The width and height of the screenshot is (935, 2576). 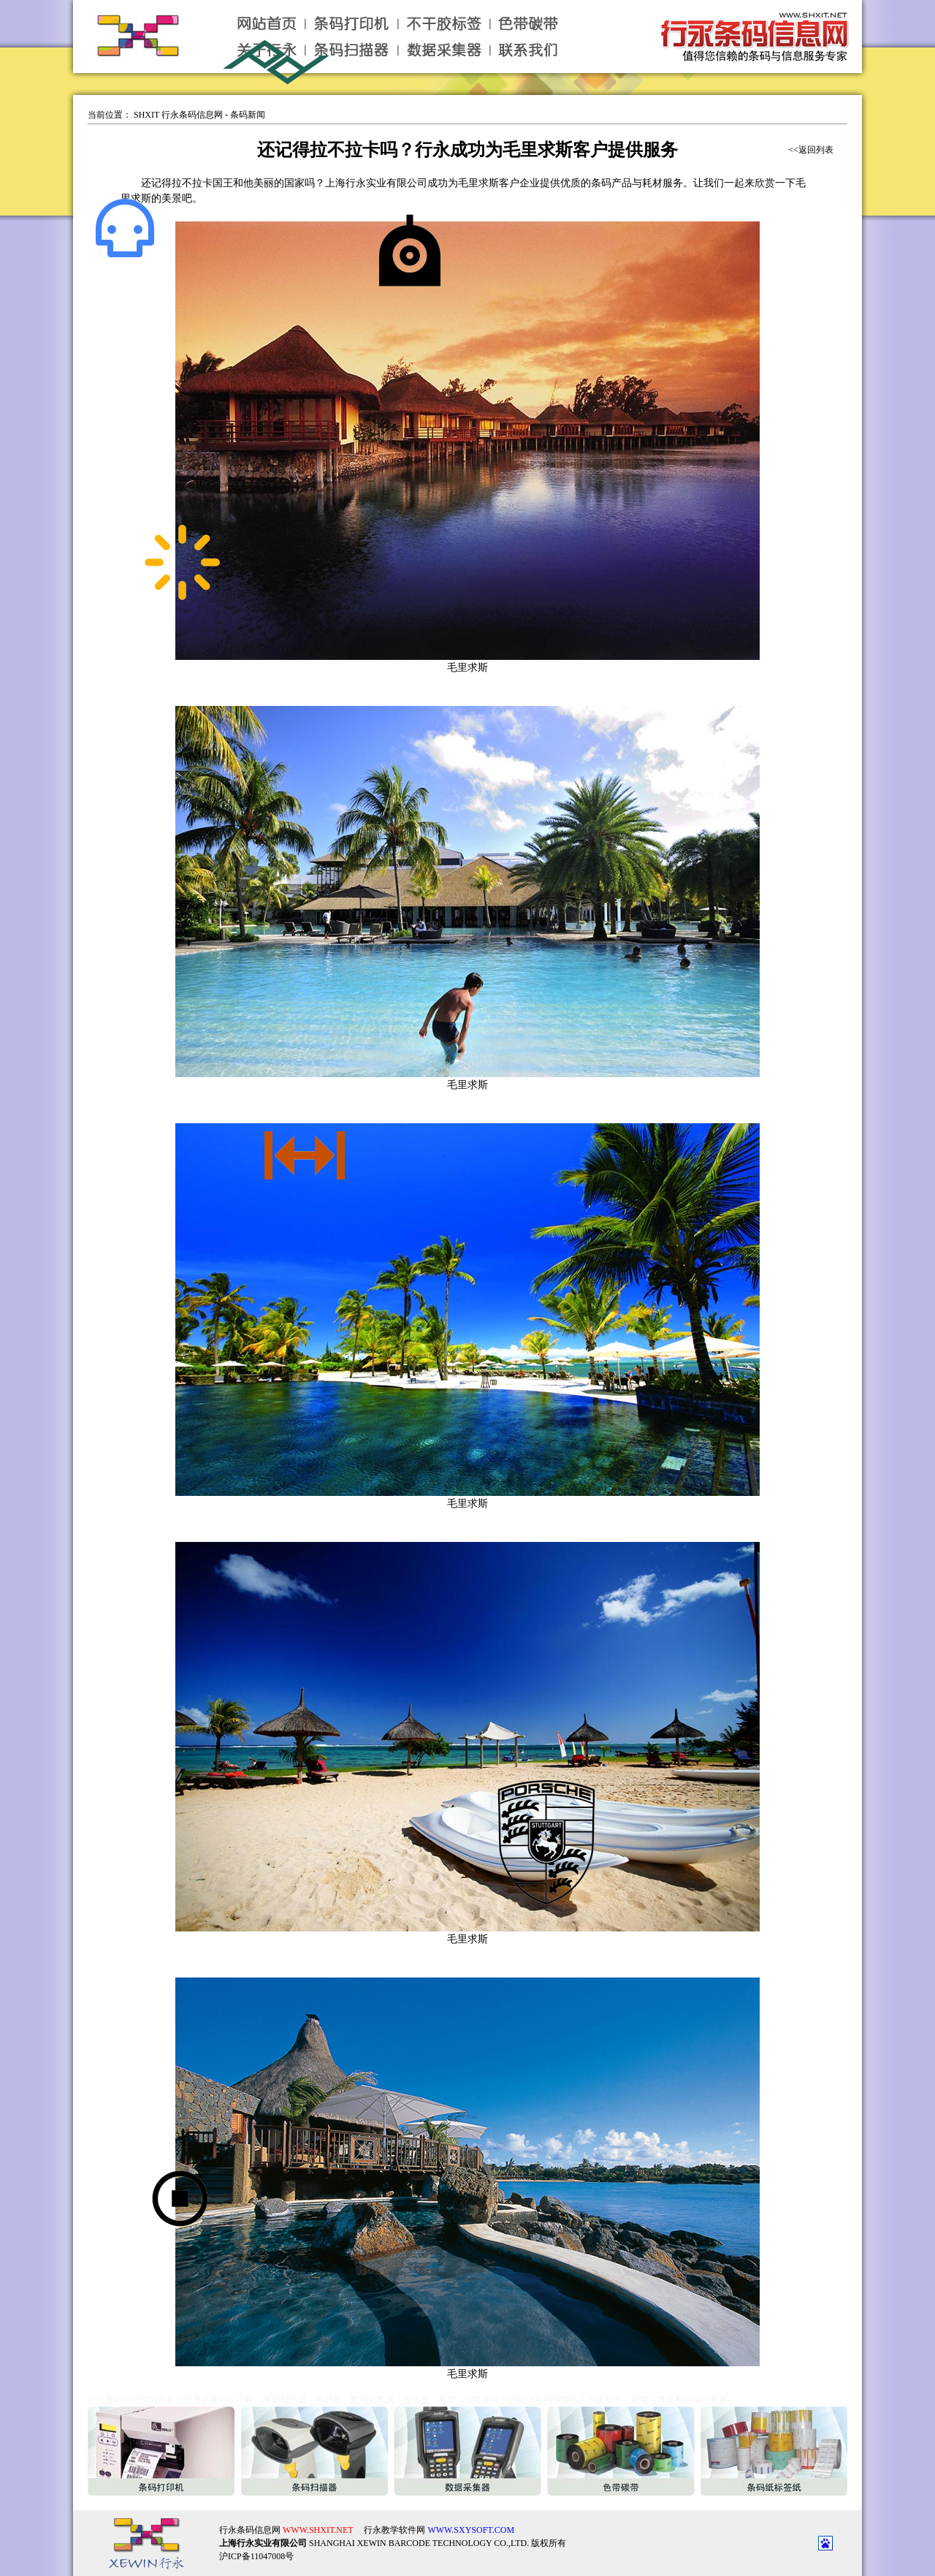 What do you see at coordinates (546, 1842) in the screenshot?
I see `porsche brand logo` at bounding box center [546, 1842].